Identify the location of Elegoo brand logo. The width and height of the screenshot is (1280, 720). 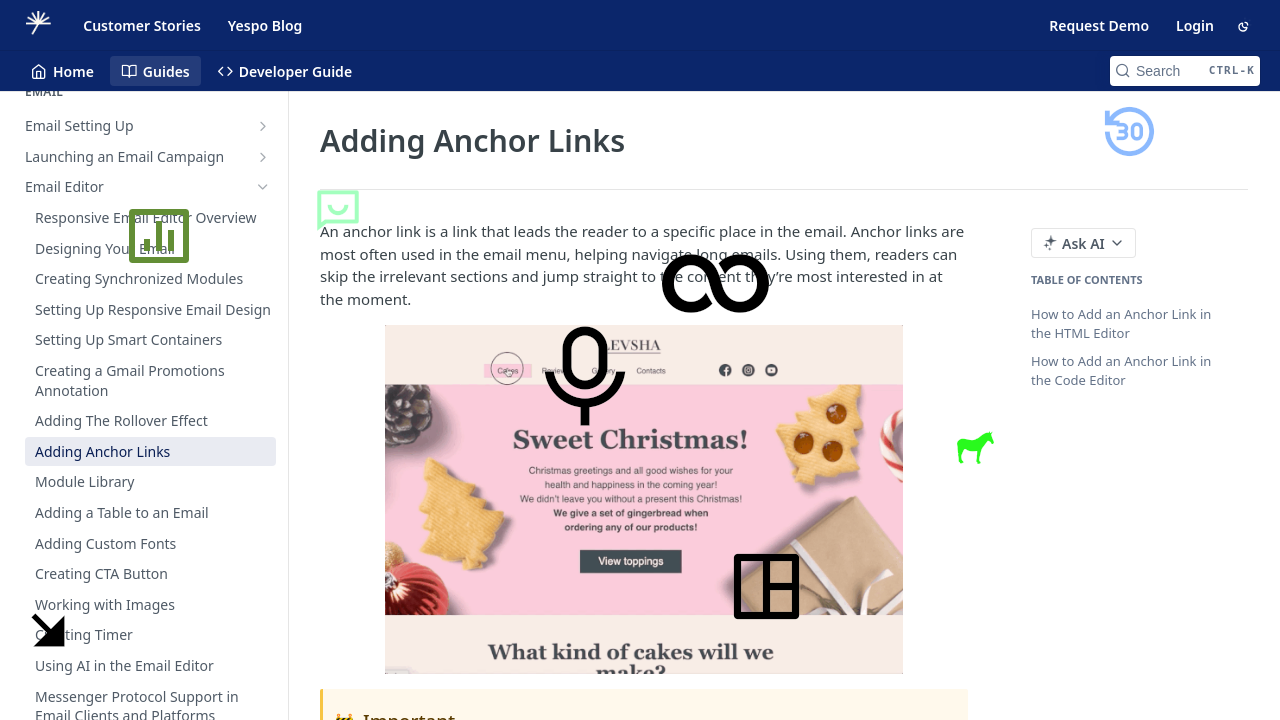
(715, 283).